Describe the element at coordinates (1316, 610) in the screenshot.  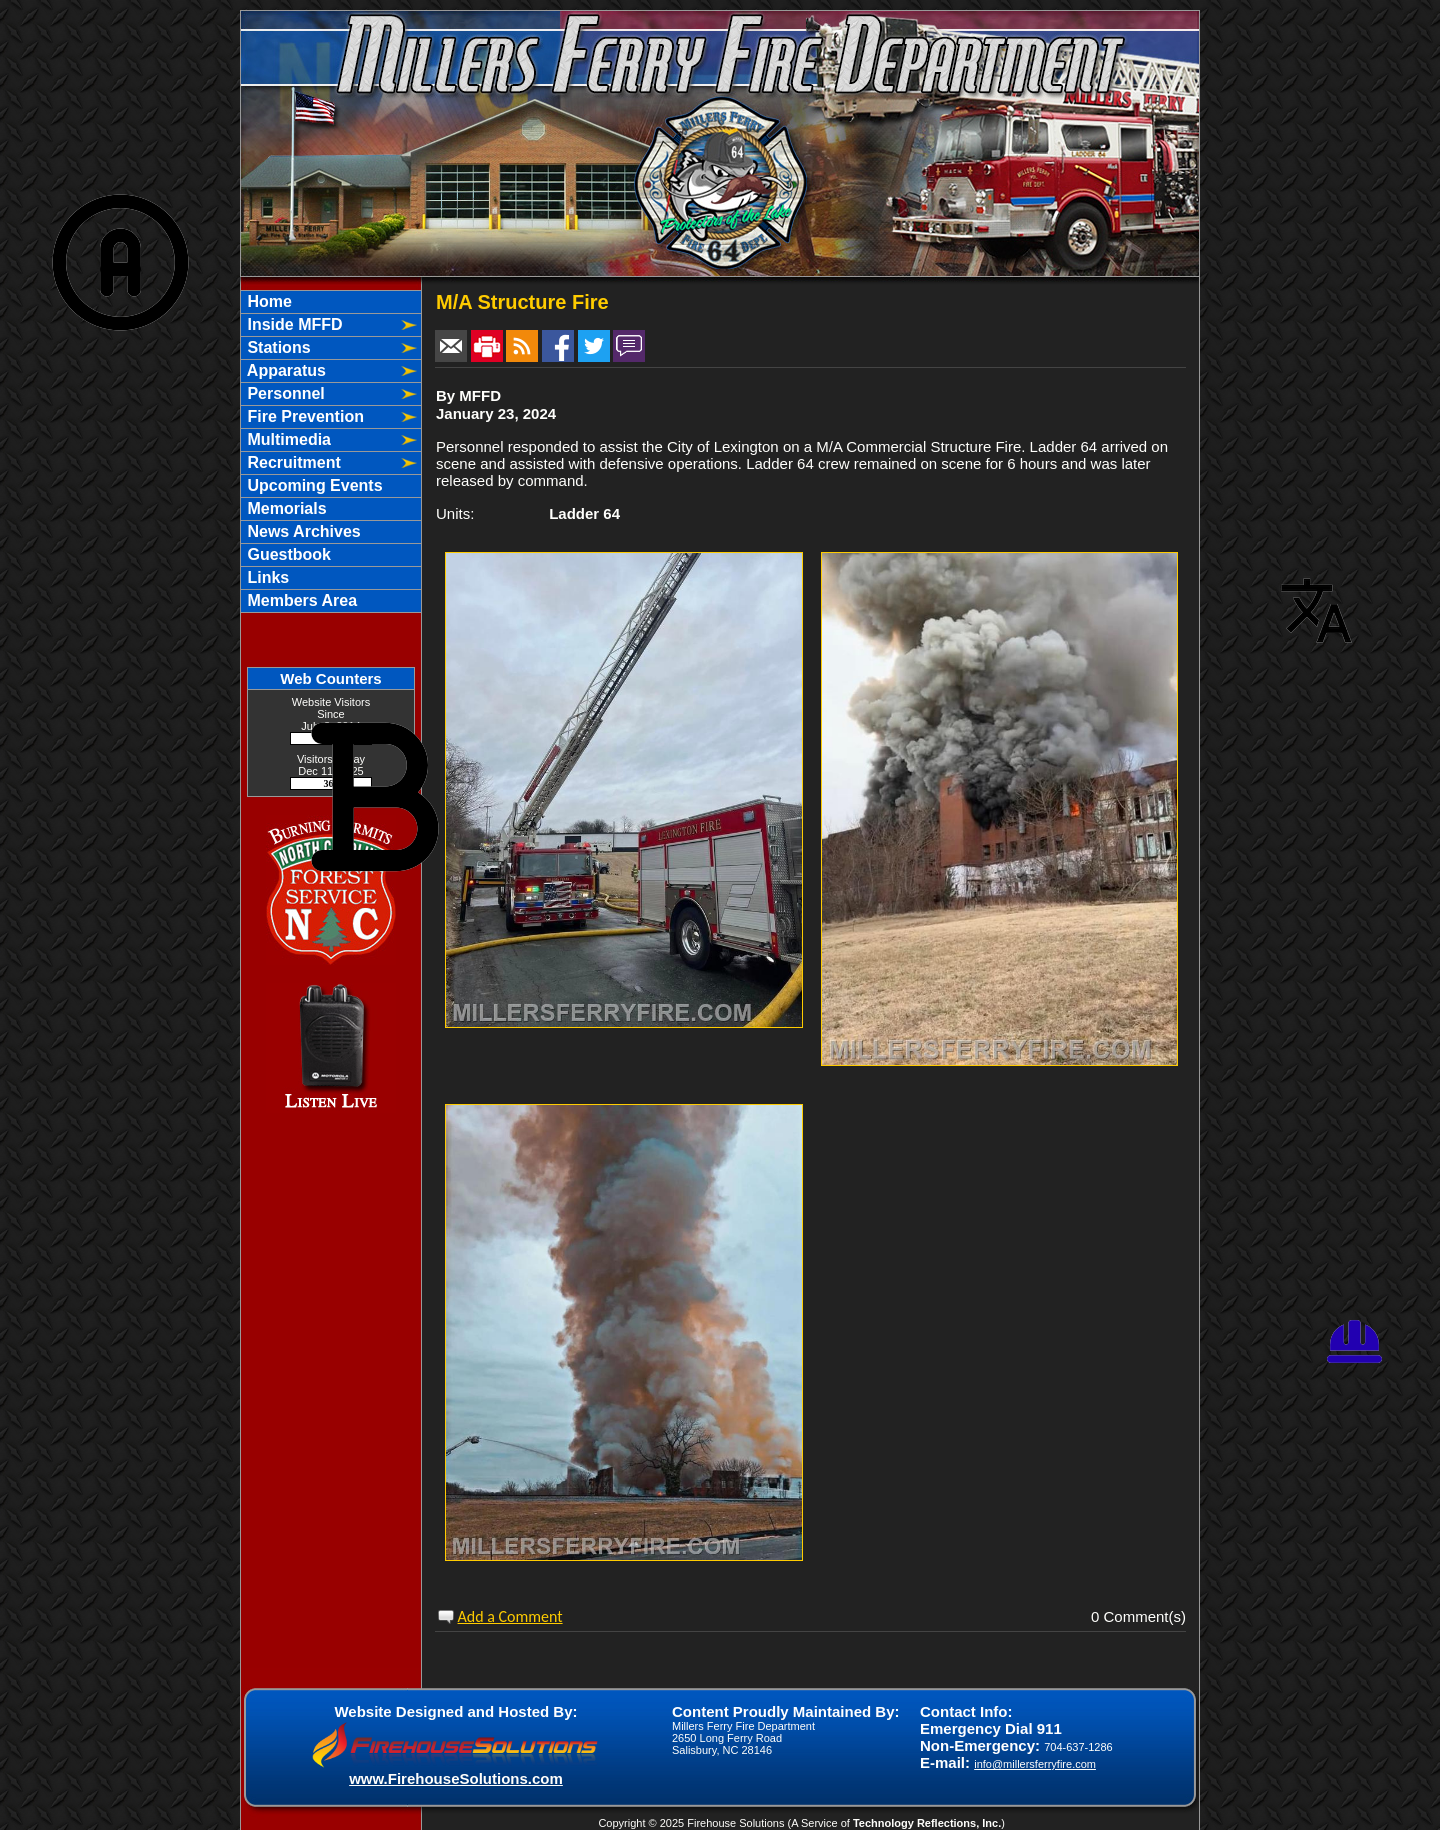
I see `translate text to another language` at that location.